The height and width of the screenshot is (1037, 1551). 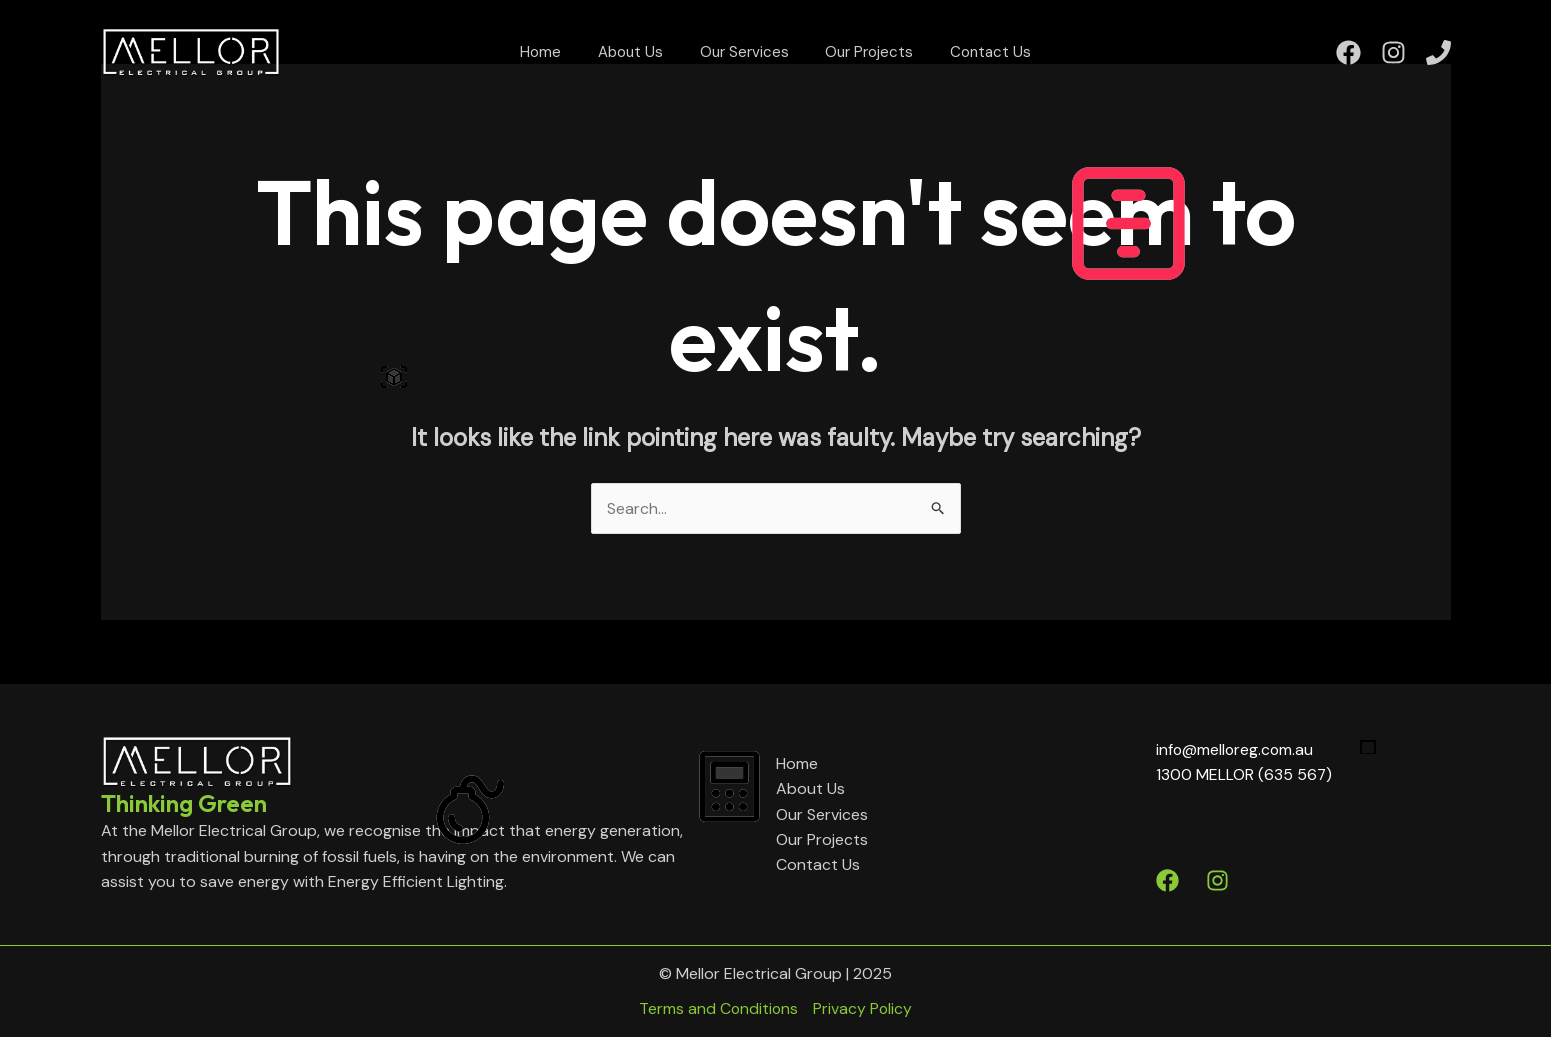 I want to click on open the calculator app, so click(x=729, y=786).